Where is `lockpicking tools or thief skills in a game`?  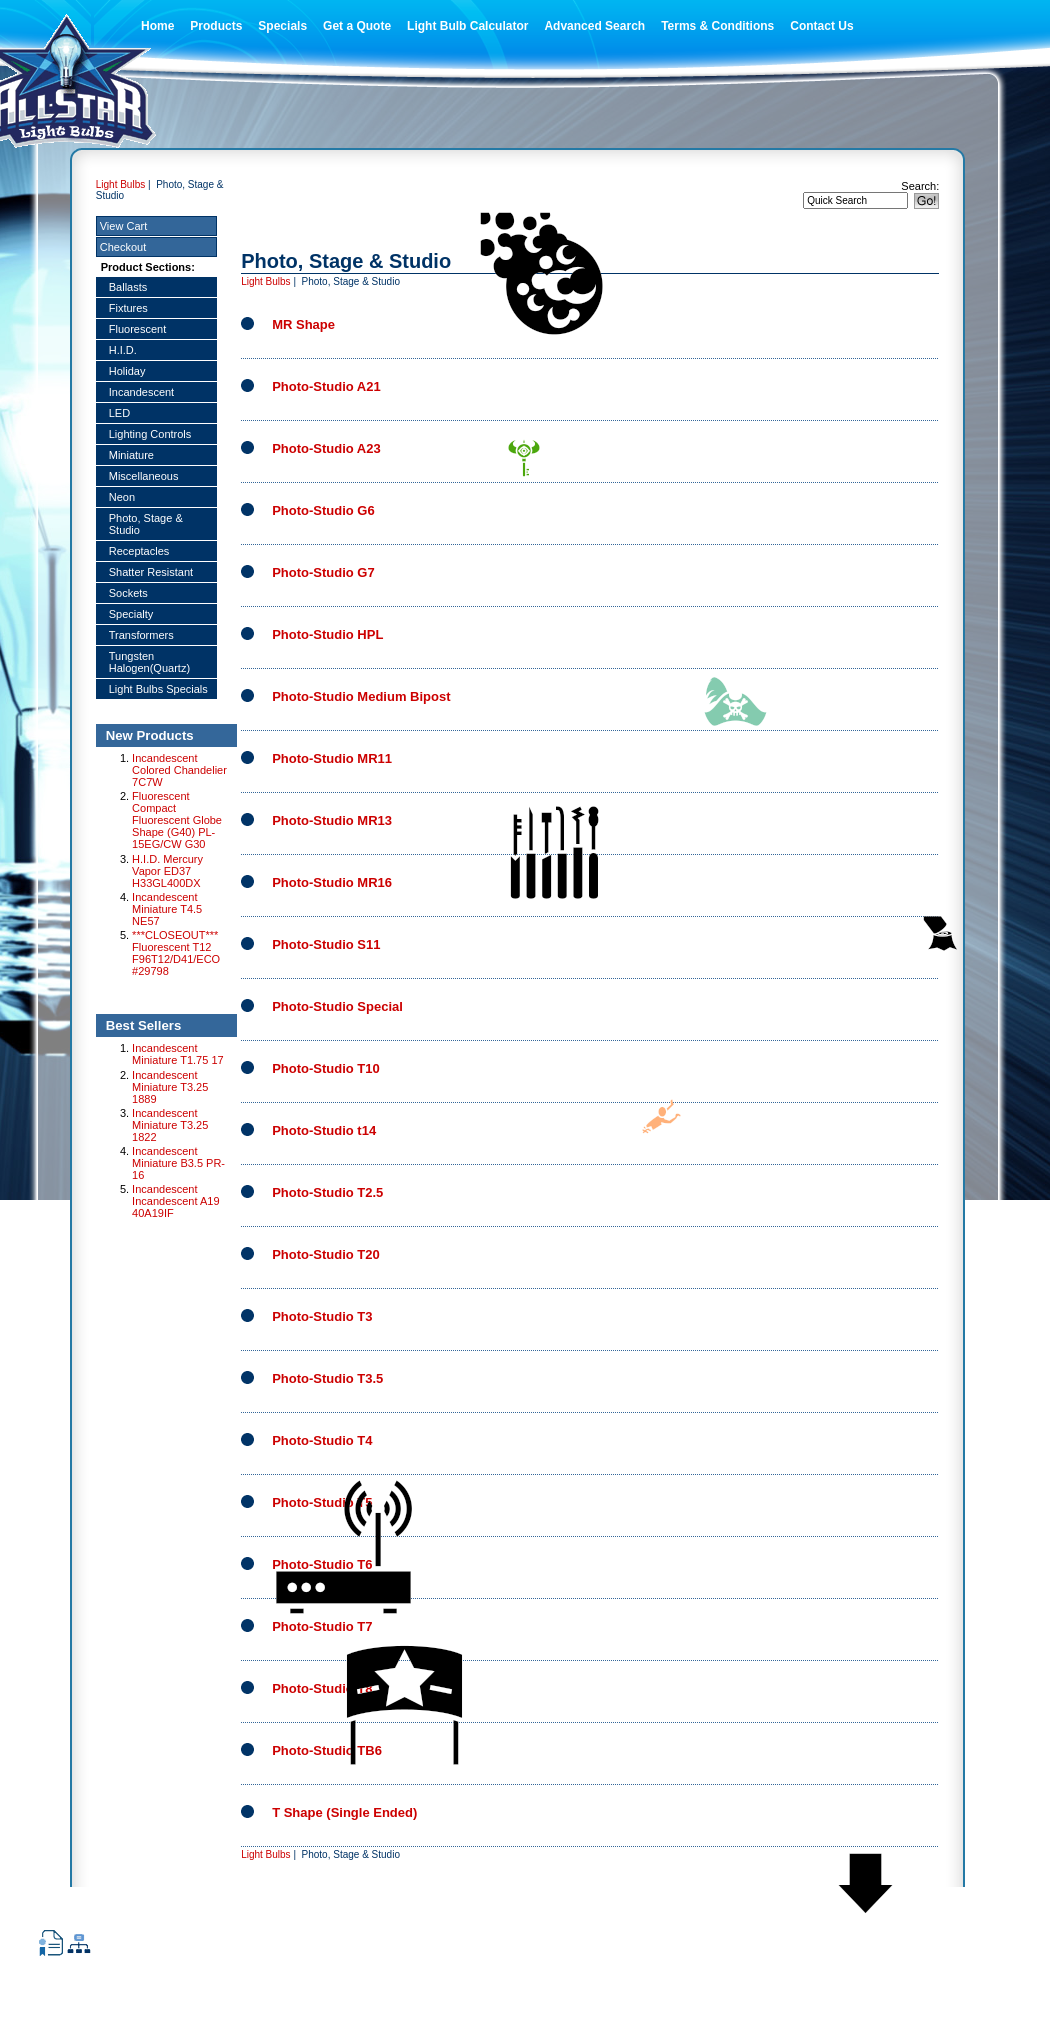
lockpicking tools or thief skills in a game is located at coordinates (556, 852).